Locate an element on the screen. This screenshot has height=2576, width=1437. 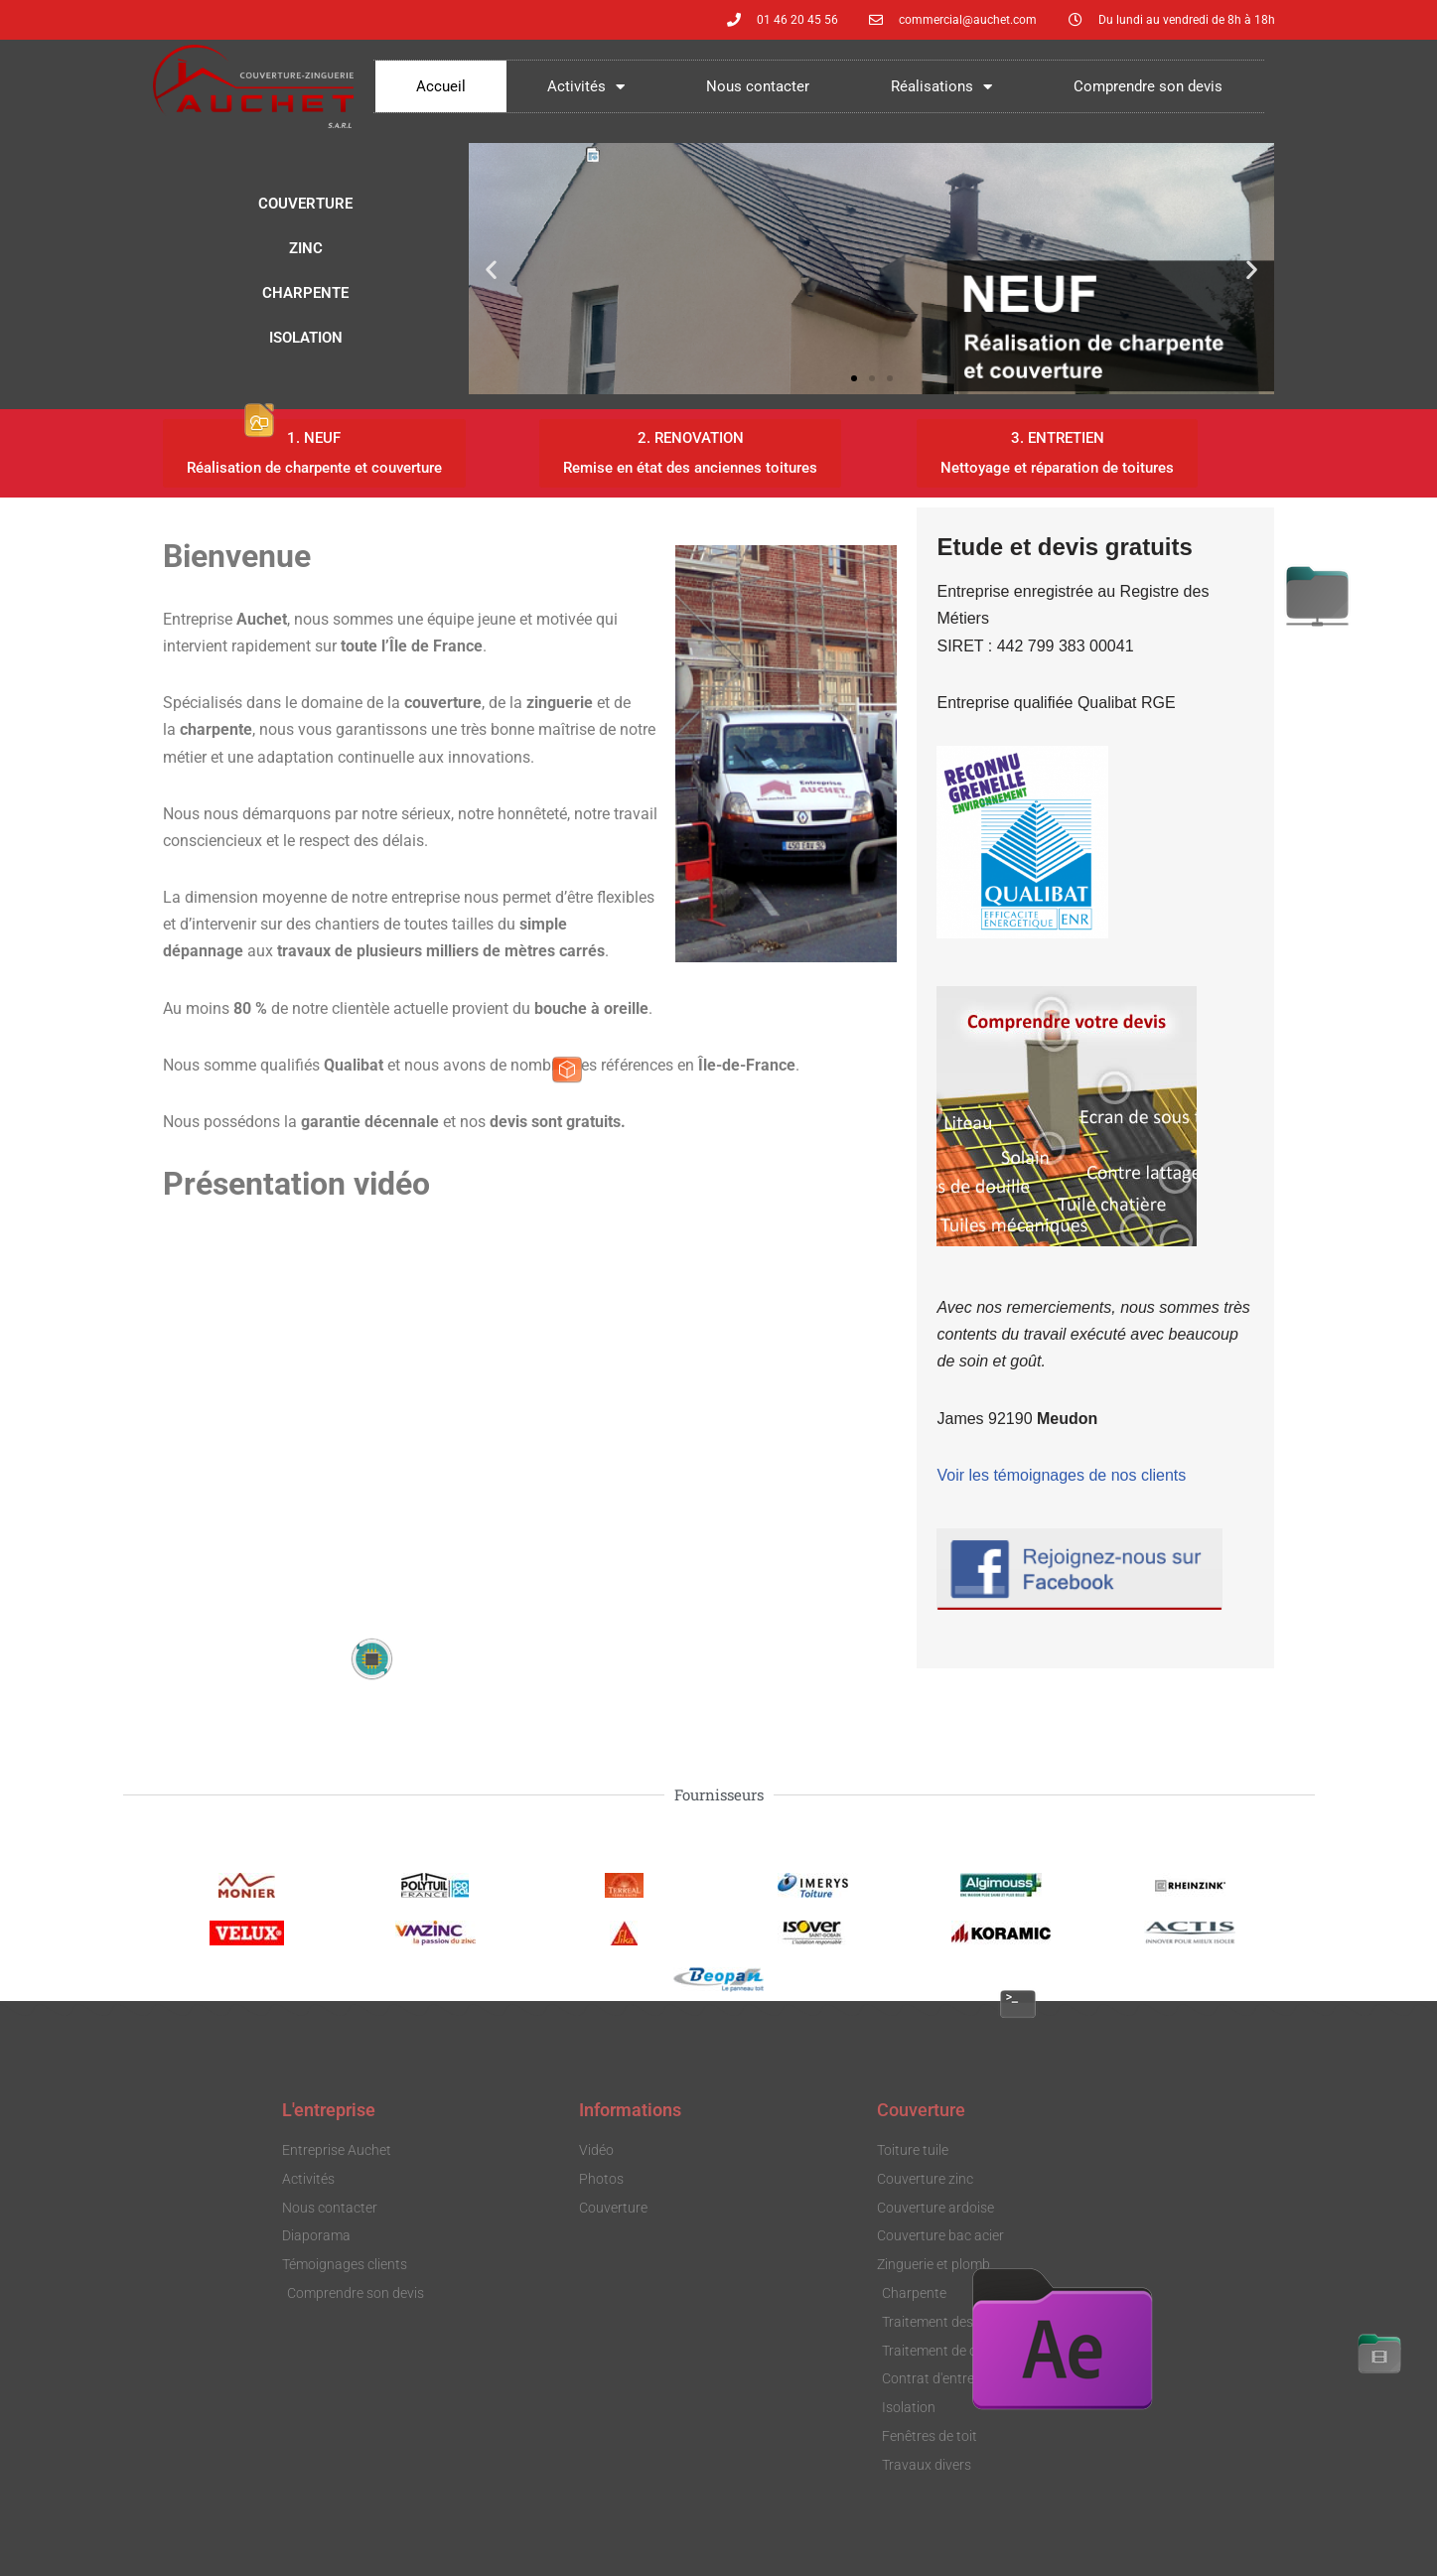
a libreoffice web document file is located at coordinates (593, 155).